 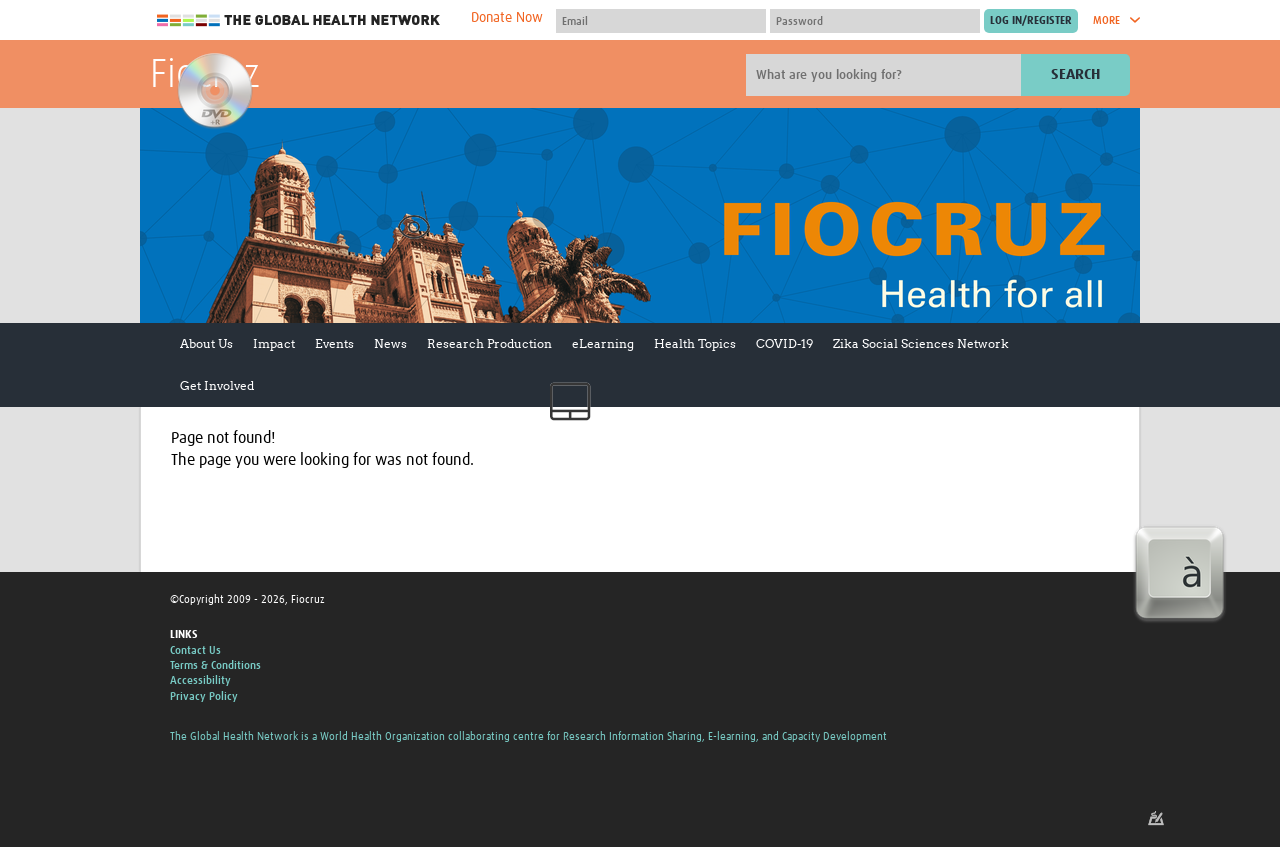 What do you see at coordinates (1156, 818) in the screenshot?
I see `connect a drawing tablet or stylus input device` at bounding box center [1156, 818].